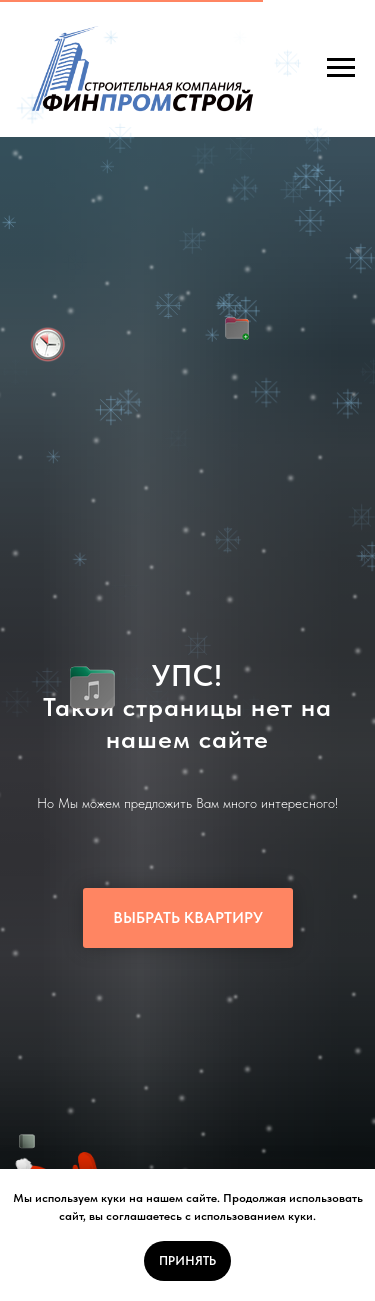 The image size is (375, 1301). What do you see at coordinates (27, 1141) in the screenshot?
I see `access your desktop folder` at bounding box center [27, 1141].